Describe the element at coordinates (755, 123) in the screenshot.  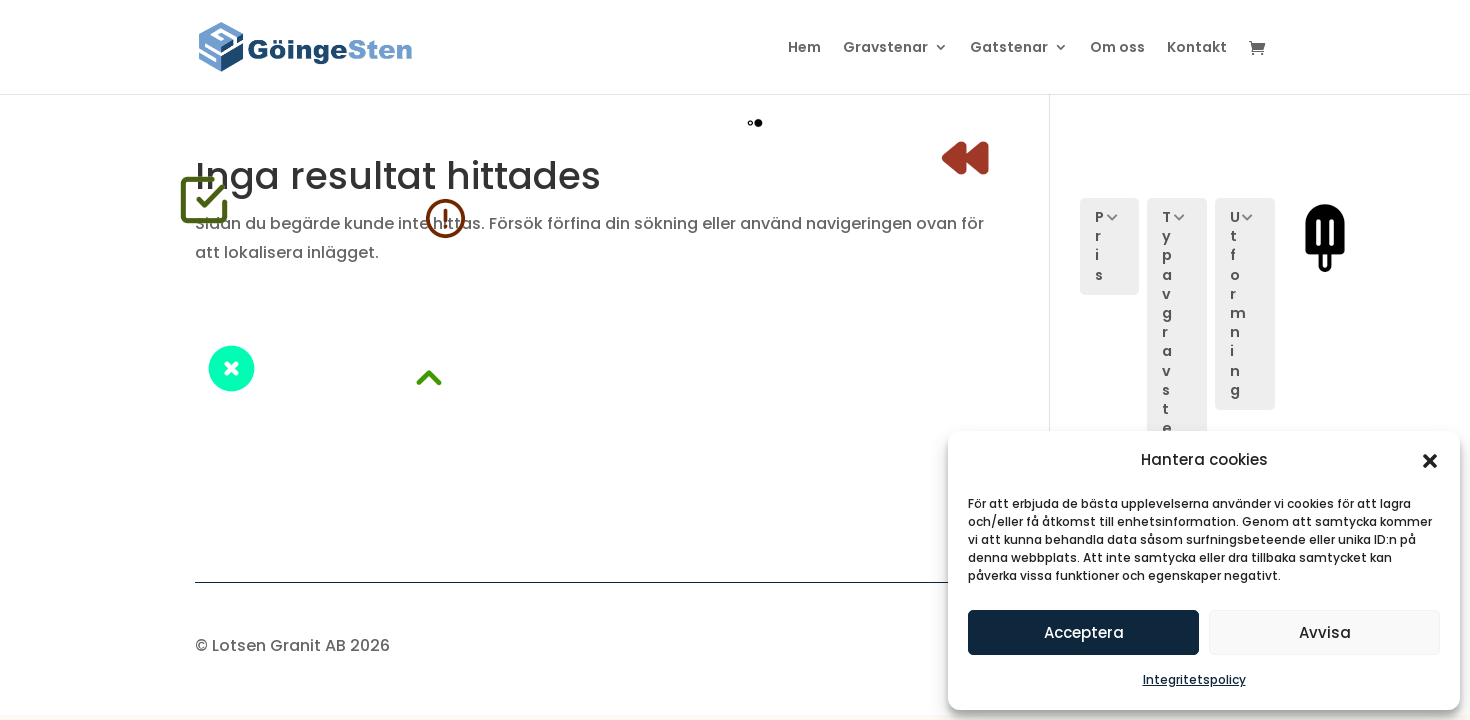
I see `enable HDR strong mode for photos` at that location.